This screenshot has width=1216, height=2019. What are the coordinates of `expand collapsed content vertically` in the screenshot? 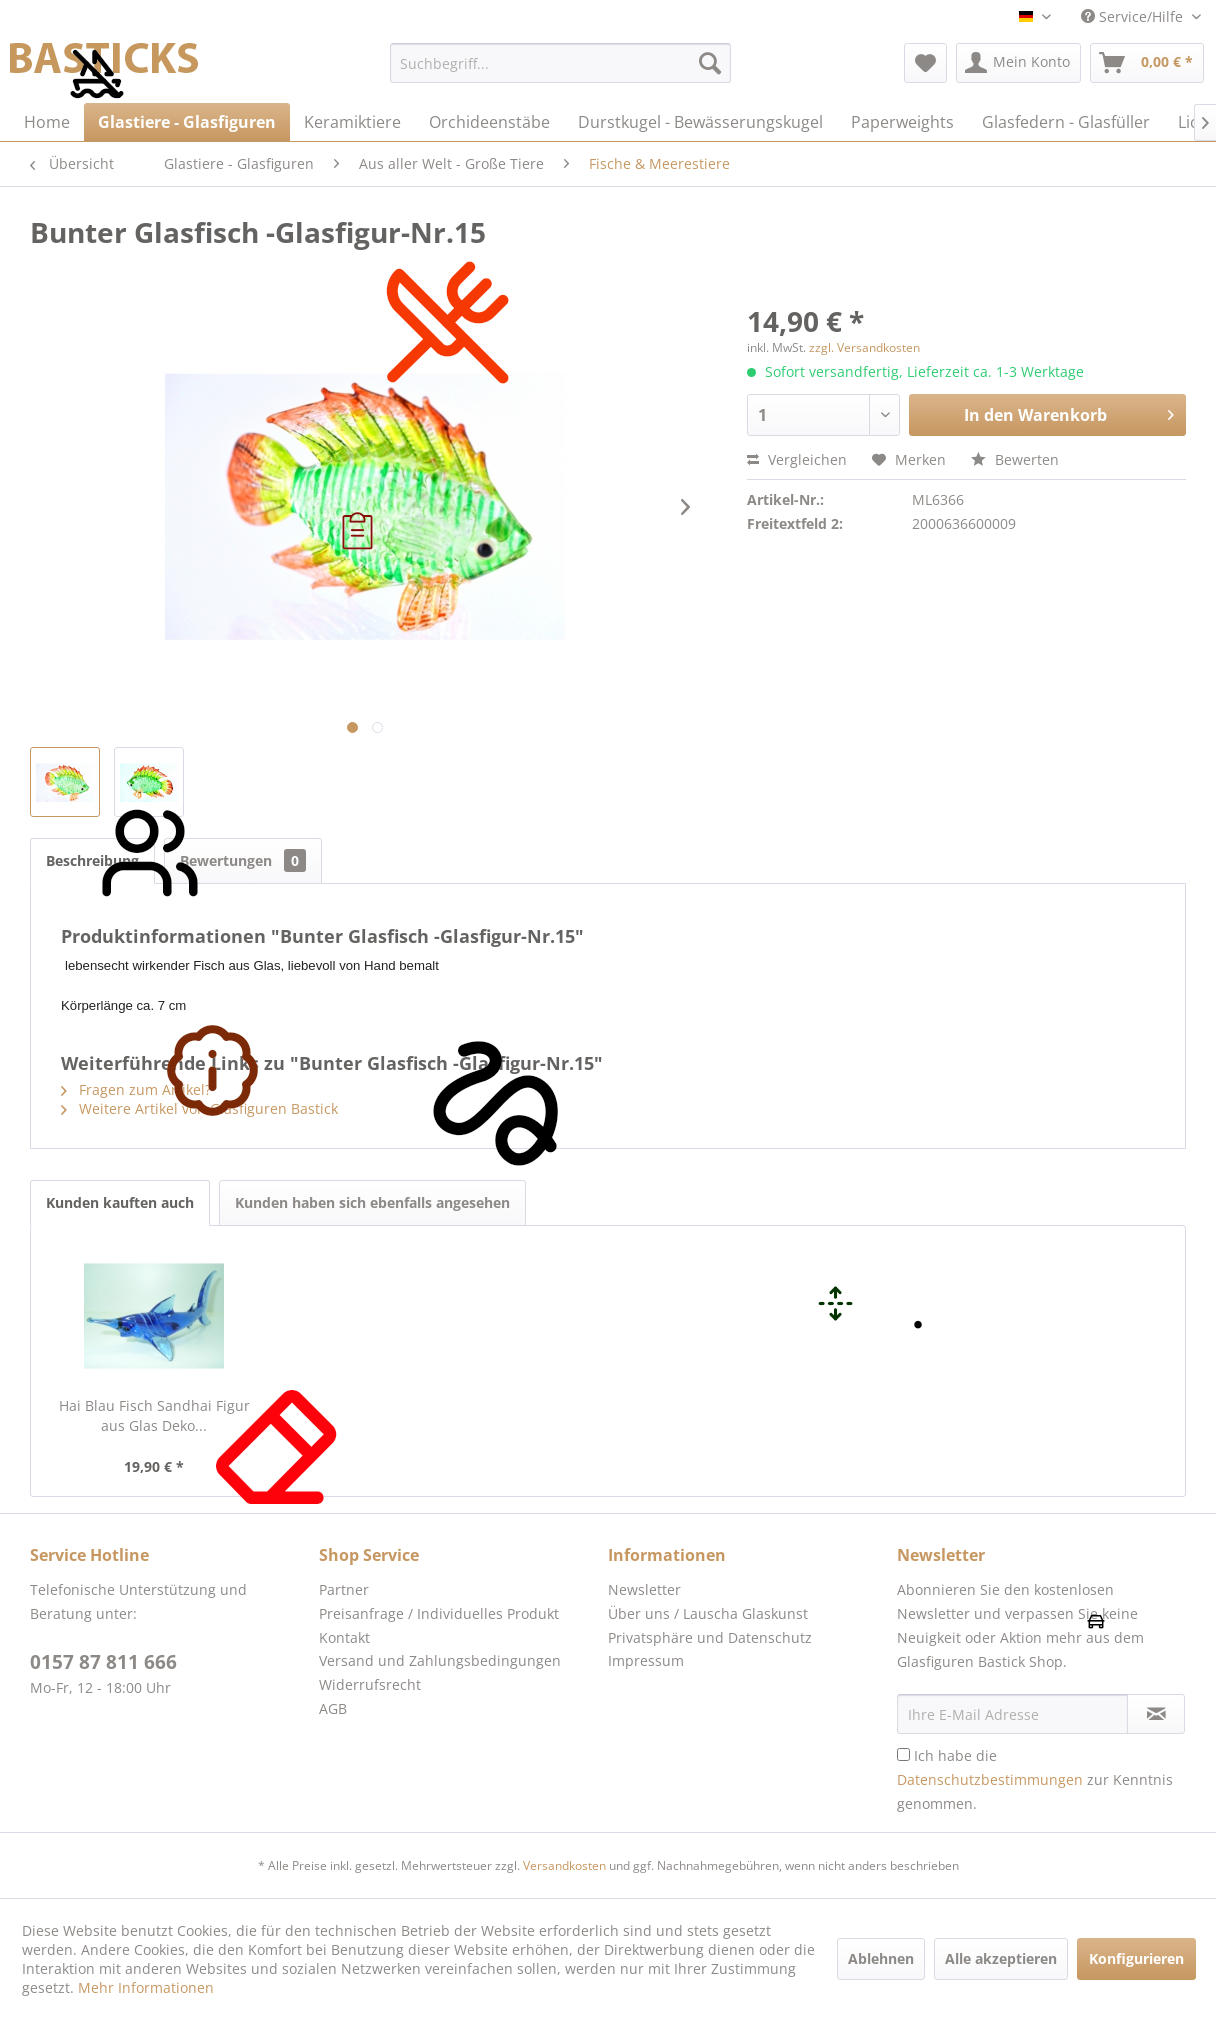 It's located at (835, 1303).